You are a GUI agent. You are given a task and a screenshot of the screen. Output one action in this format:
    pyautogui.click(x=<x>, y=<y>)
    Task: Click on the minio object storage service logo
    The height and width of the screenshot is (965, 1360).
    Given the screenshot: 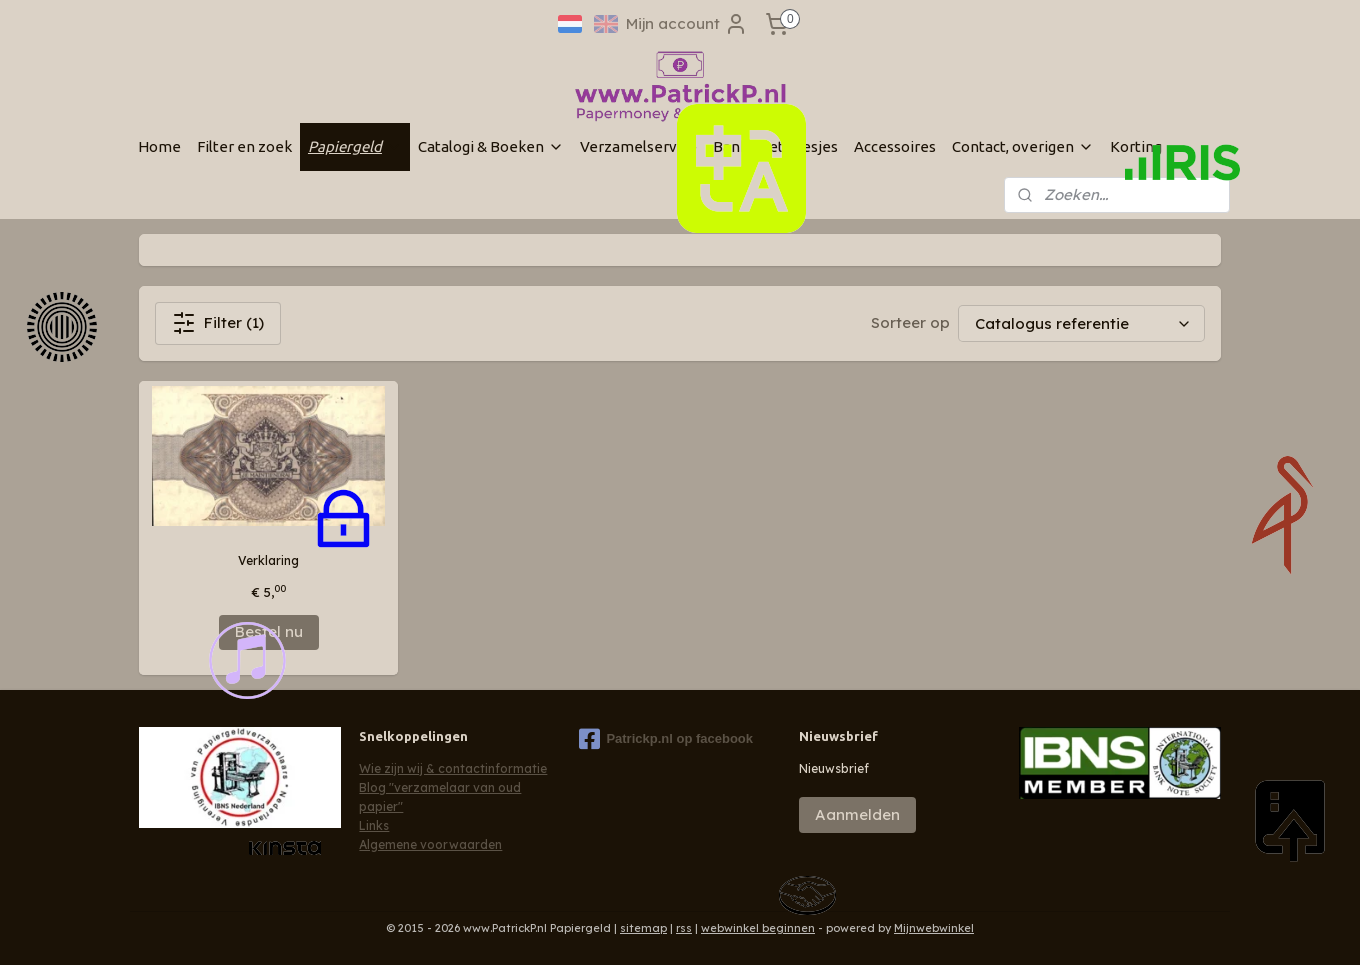 What is the action you would take?
    pyautogui.click(x=1282, y=515)
    